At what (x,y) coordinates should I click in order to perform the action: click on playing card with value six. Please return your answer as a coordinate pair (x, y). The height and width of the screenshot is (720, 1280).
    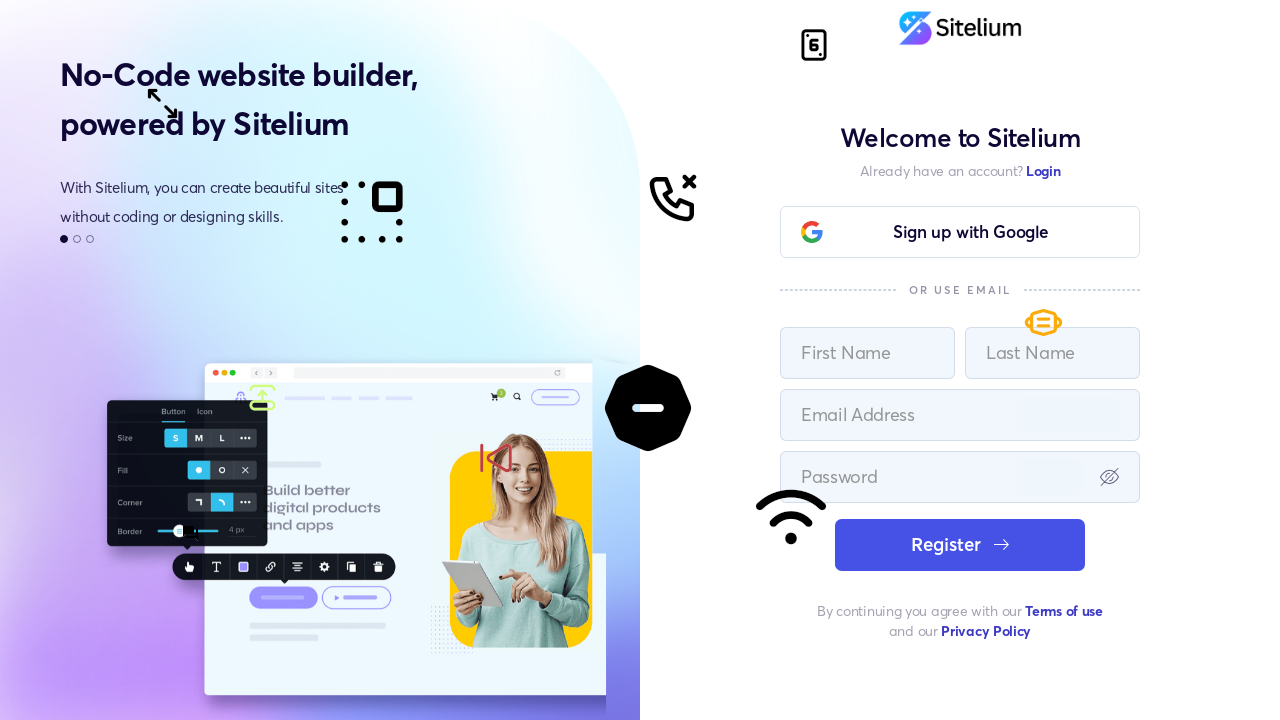
    Looking at the image, I should click on (814, 45).